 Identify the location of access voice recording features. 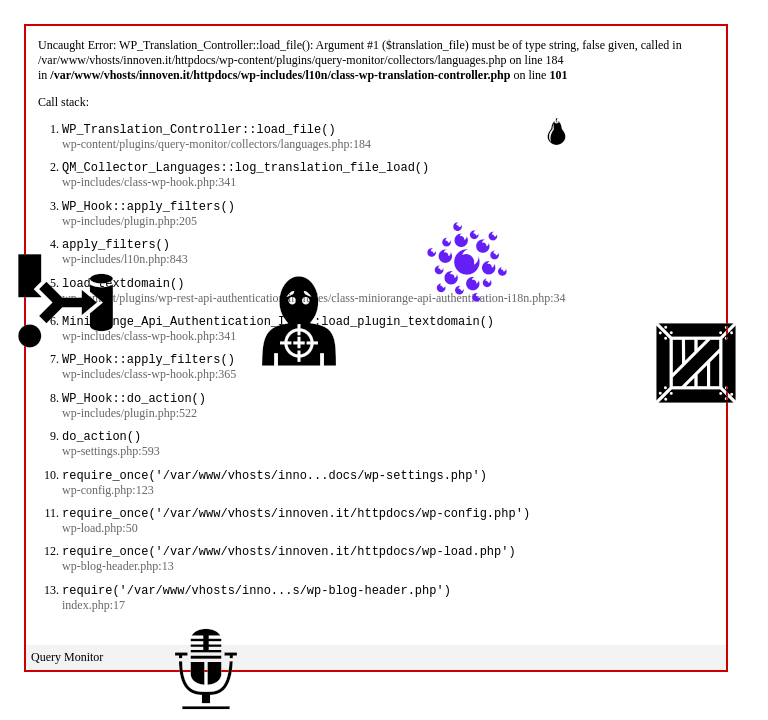
(206, 669).